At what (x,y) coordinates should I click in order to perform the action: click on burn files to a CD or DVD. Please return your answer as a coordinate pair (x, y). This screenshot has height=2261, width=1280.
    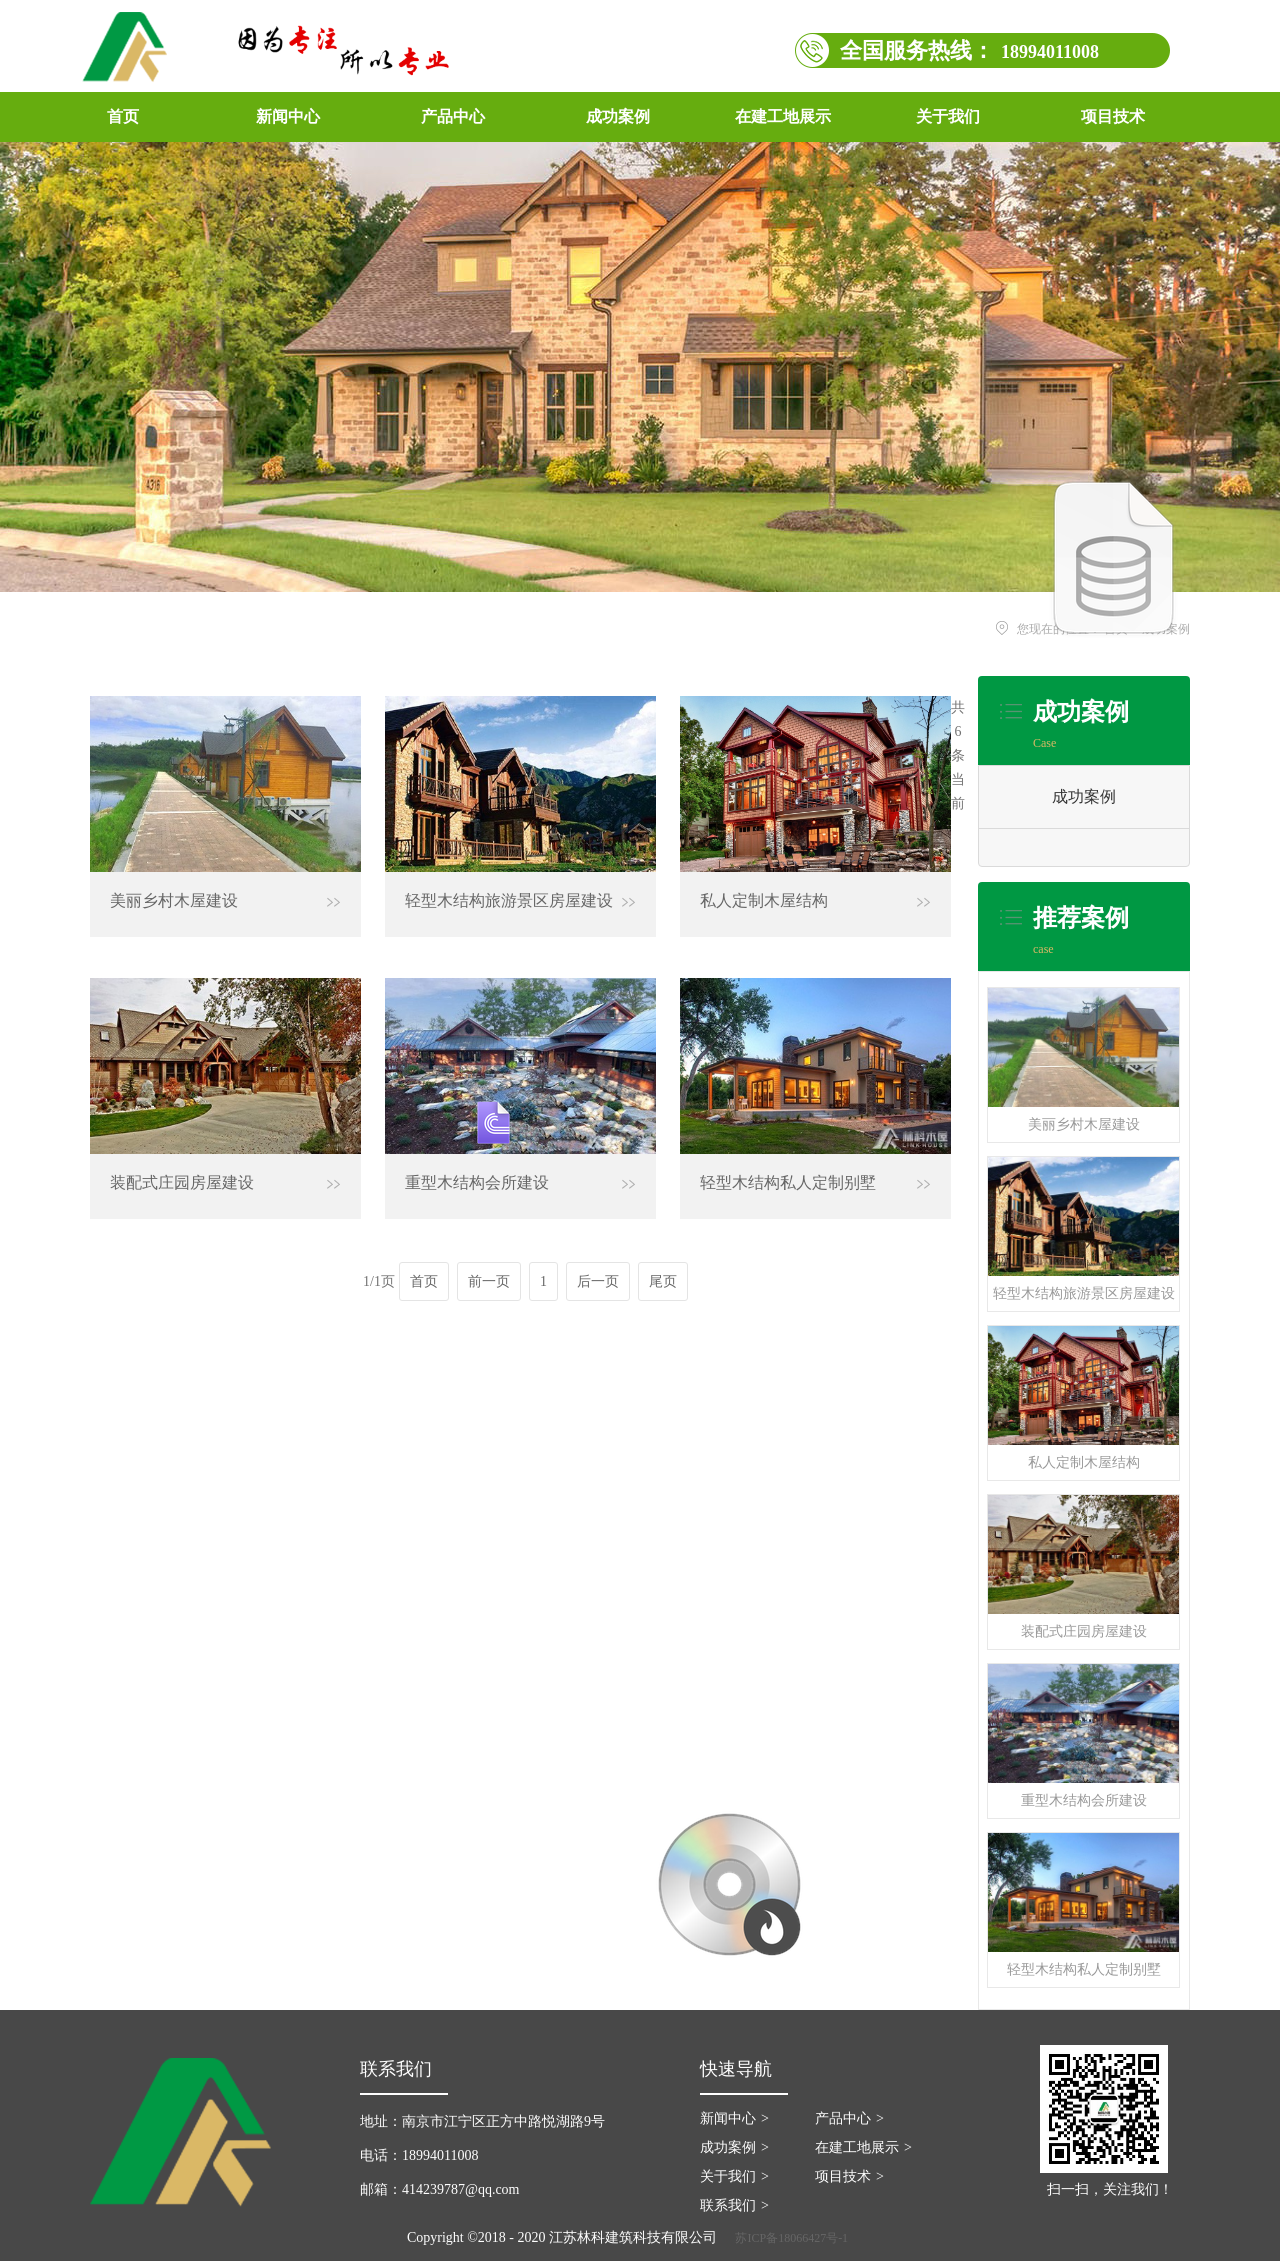
    Looking at the image, I should click on (729, 1884).